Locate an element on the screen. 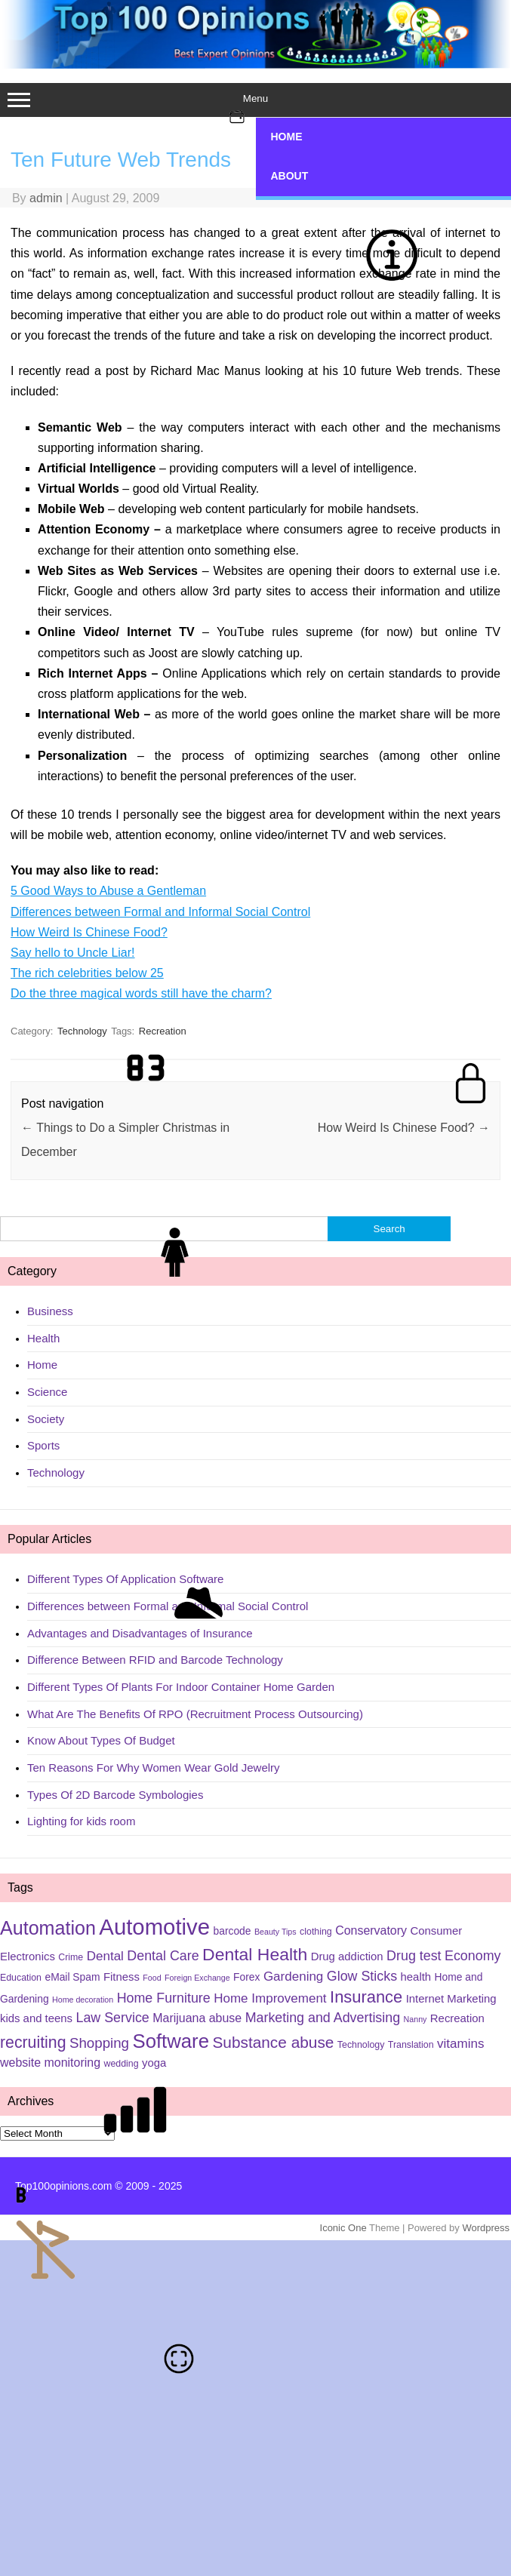  select western or cowboy theme is located at coordinates (199, 1604).